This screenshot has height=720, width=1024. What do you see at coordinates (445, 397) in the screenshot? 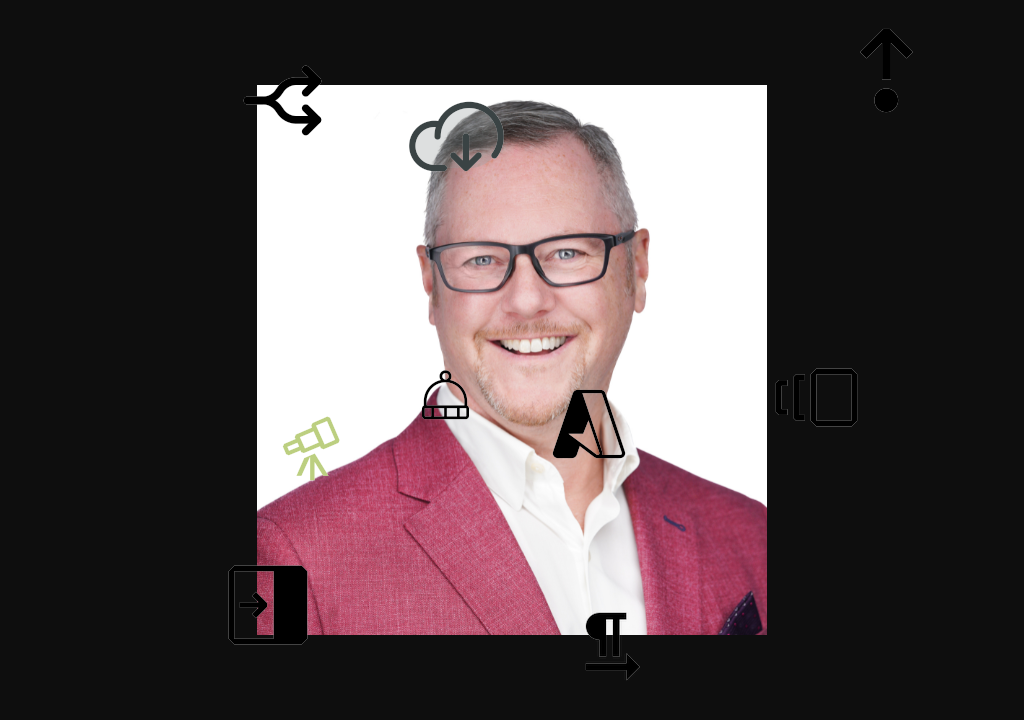
I see `browse winter apparel or accessories` at bounding box center [445, 397].